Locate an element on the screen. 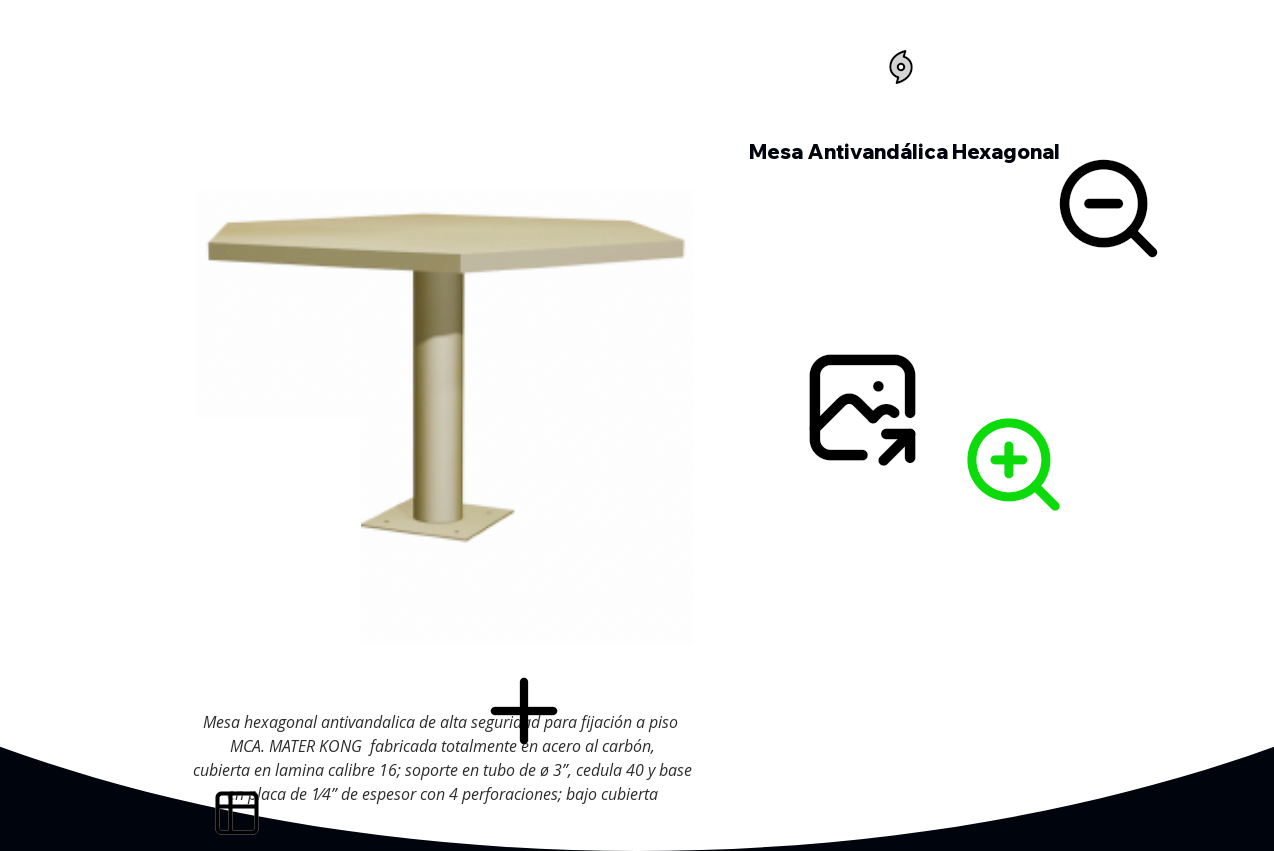  add a new item is located at coordinates (524, 711).